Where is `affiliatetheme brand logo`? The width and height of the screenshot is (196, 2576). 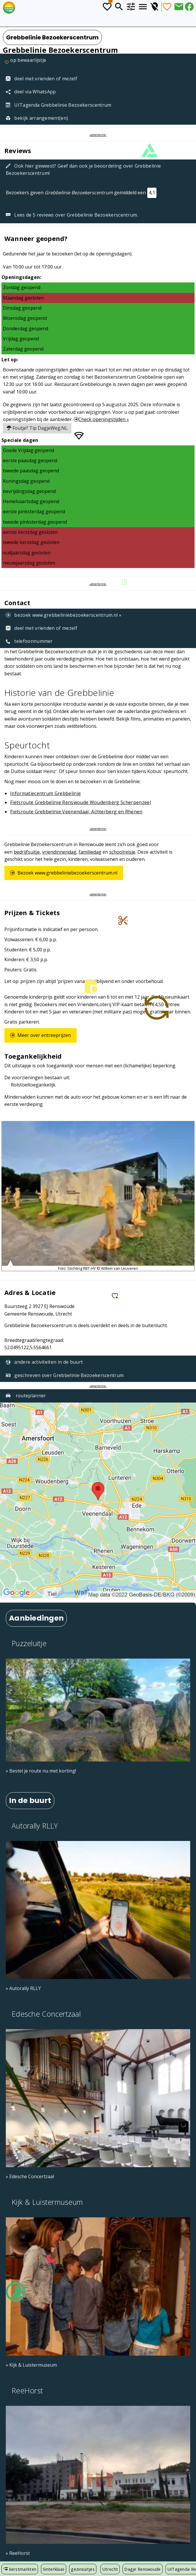
affiliatetheme brand logo is located at coordinates (51, 2258).